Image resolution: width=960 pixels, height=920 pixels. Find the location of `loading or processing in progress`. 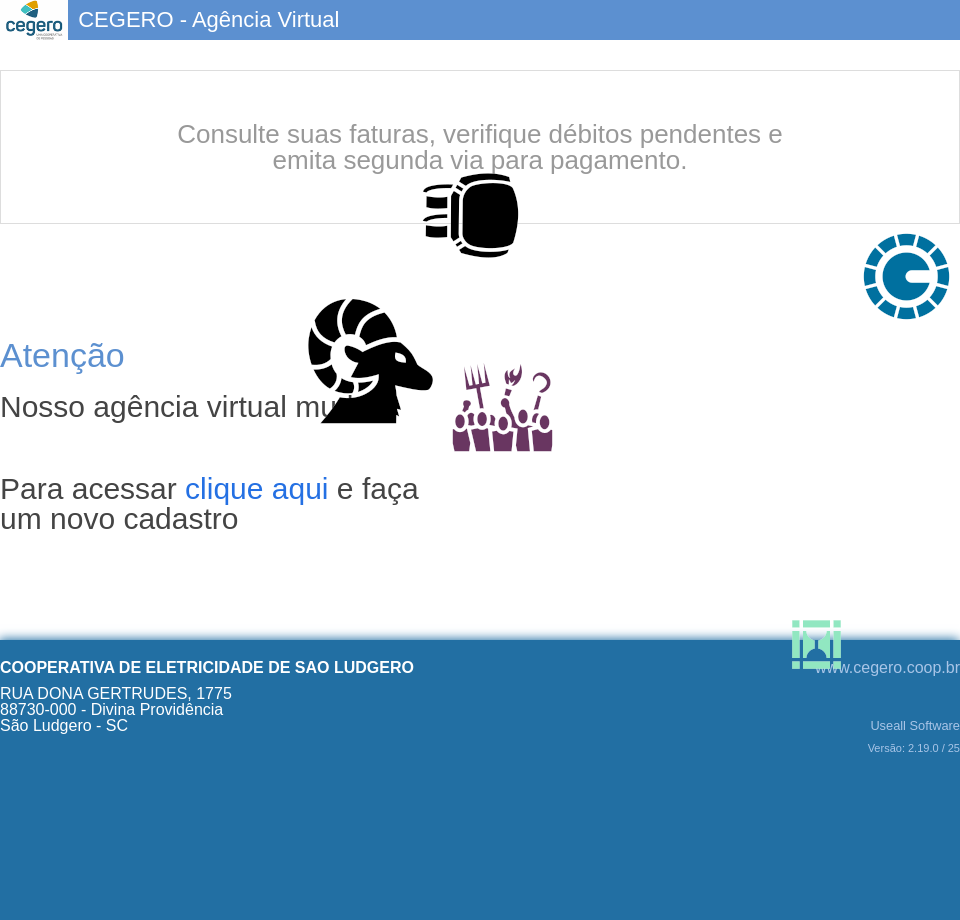

loading or processing in progress is located at coordinates (816, 644).